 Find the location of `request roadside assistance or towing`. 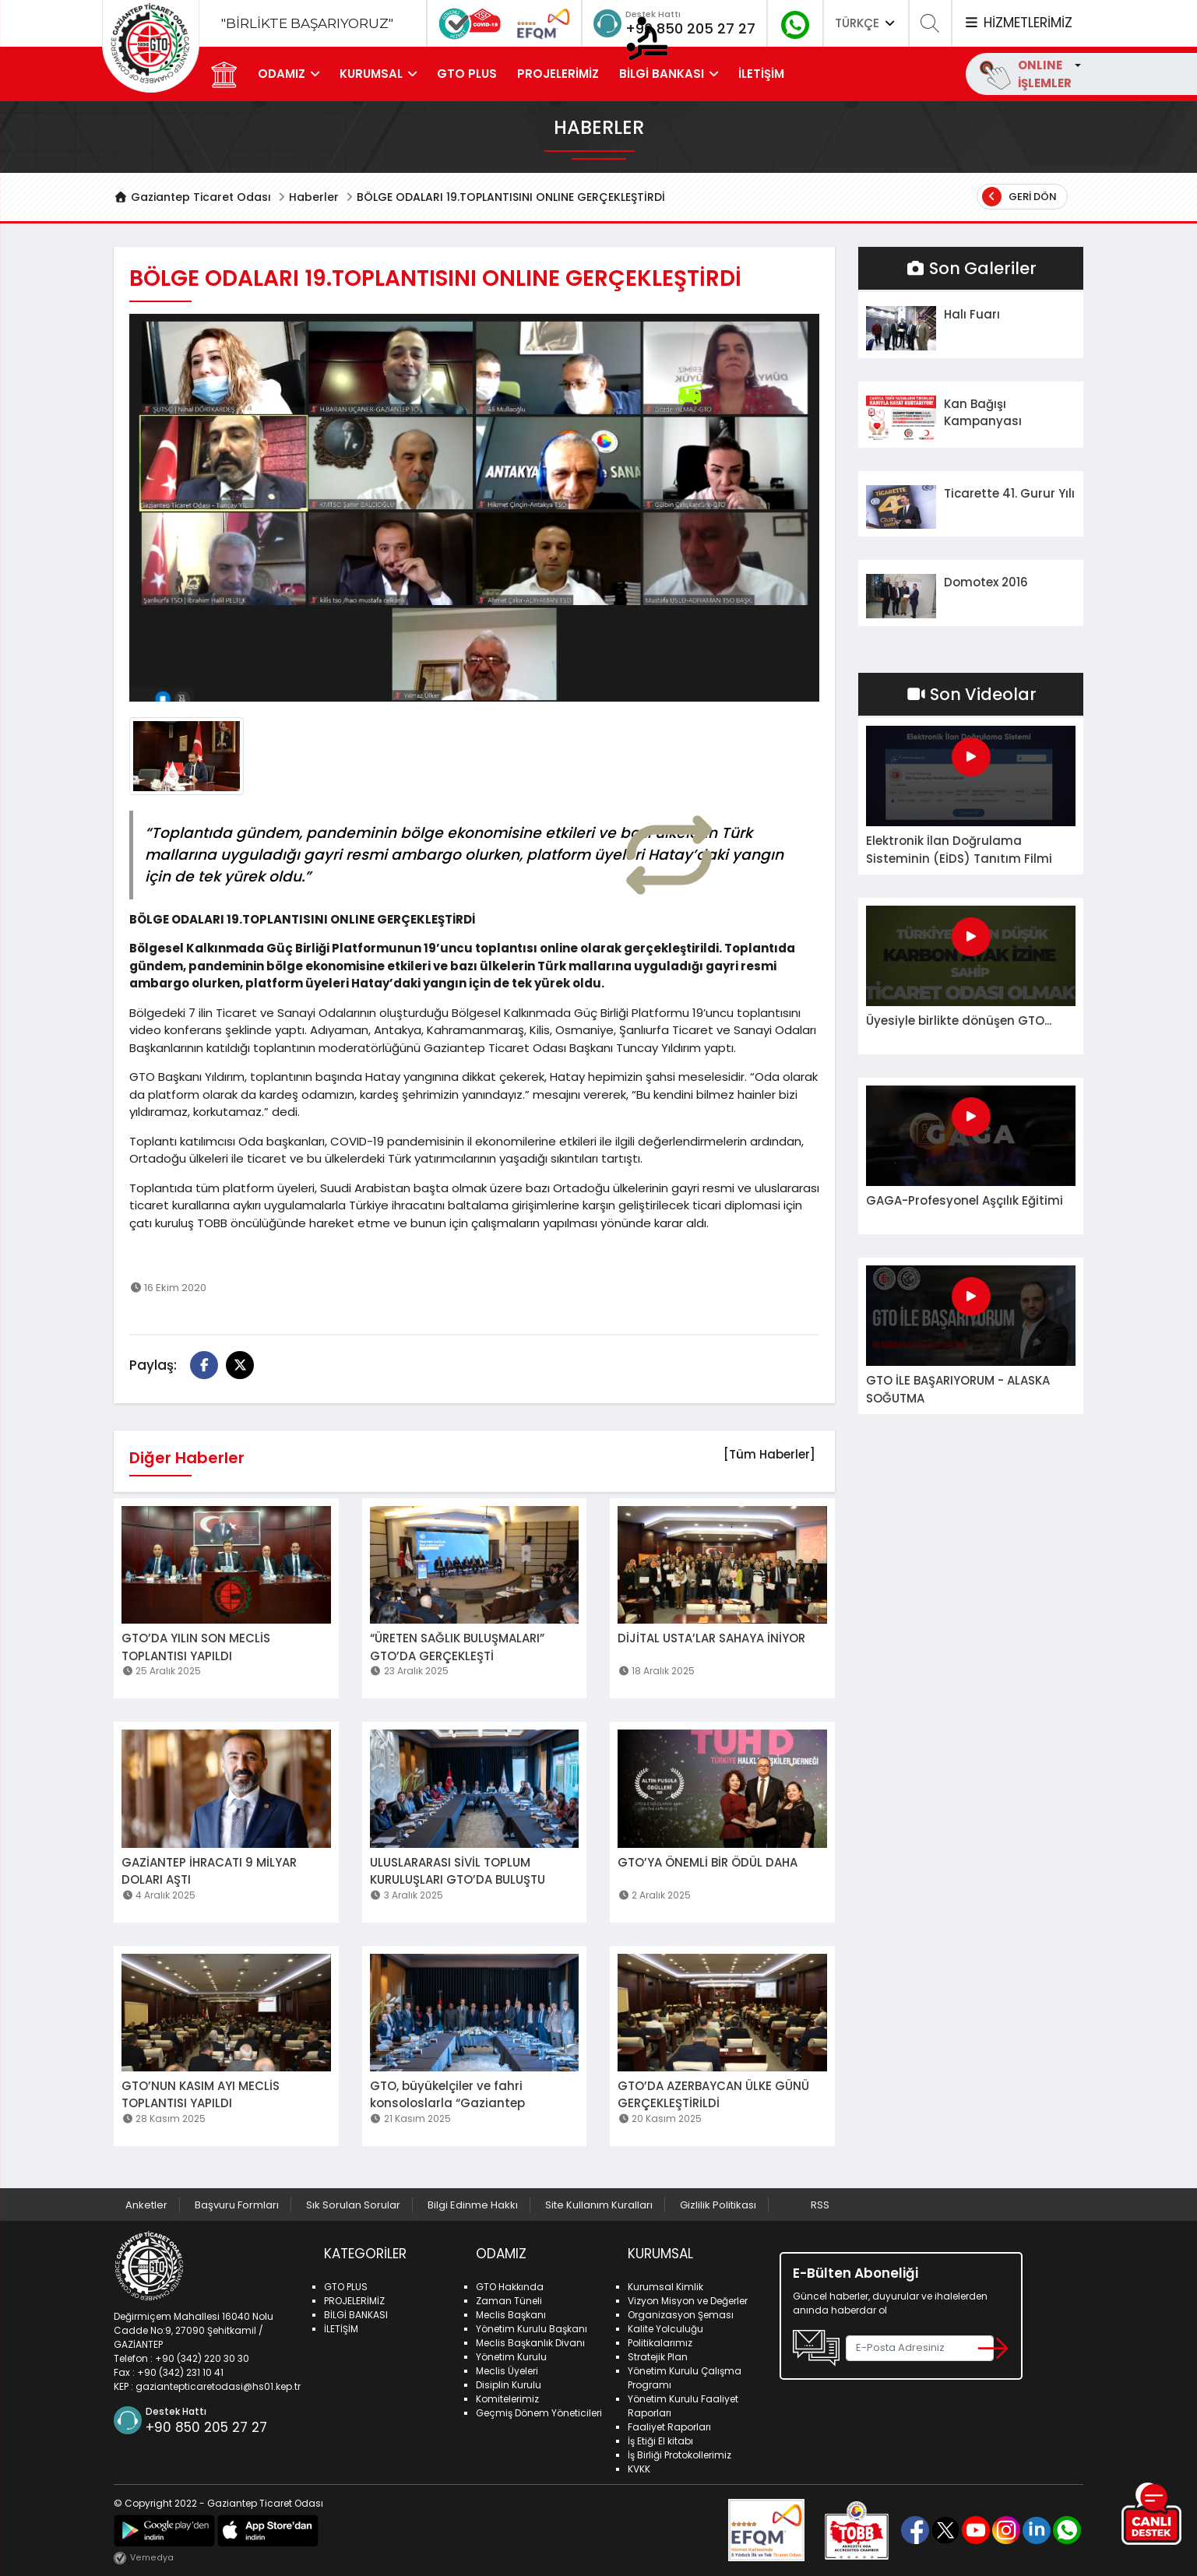

request roadside assistance or towing is located at coordinates (689, 395).